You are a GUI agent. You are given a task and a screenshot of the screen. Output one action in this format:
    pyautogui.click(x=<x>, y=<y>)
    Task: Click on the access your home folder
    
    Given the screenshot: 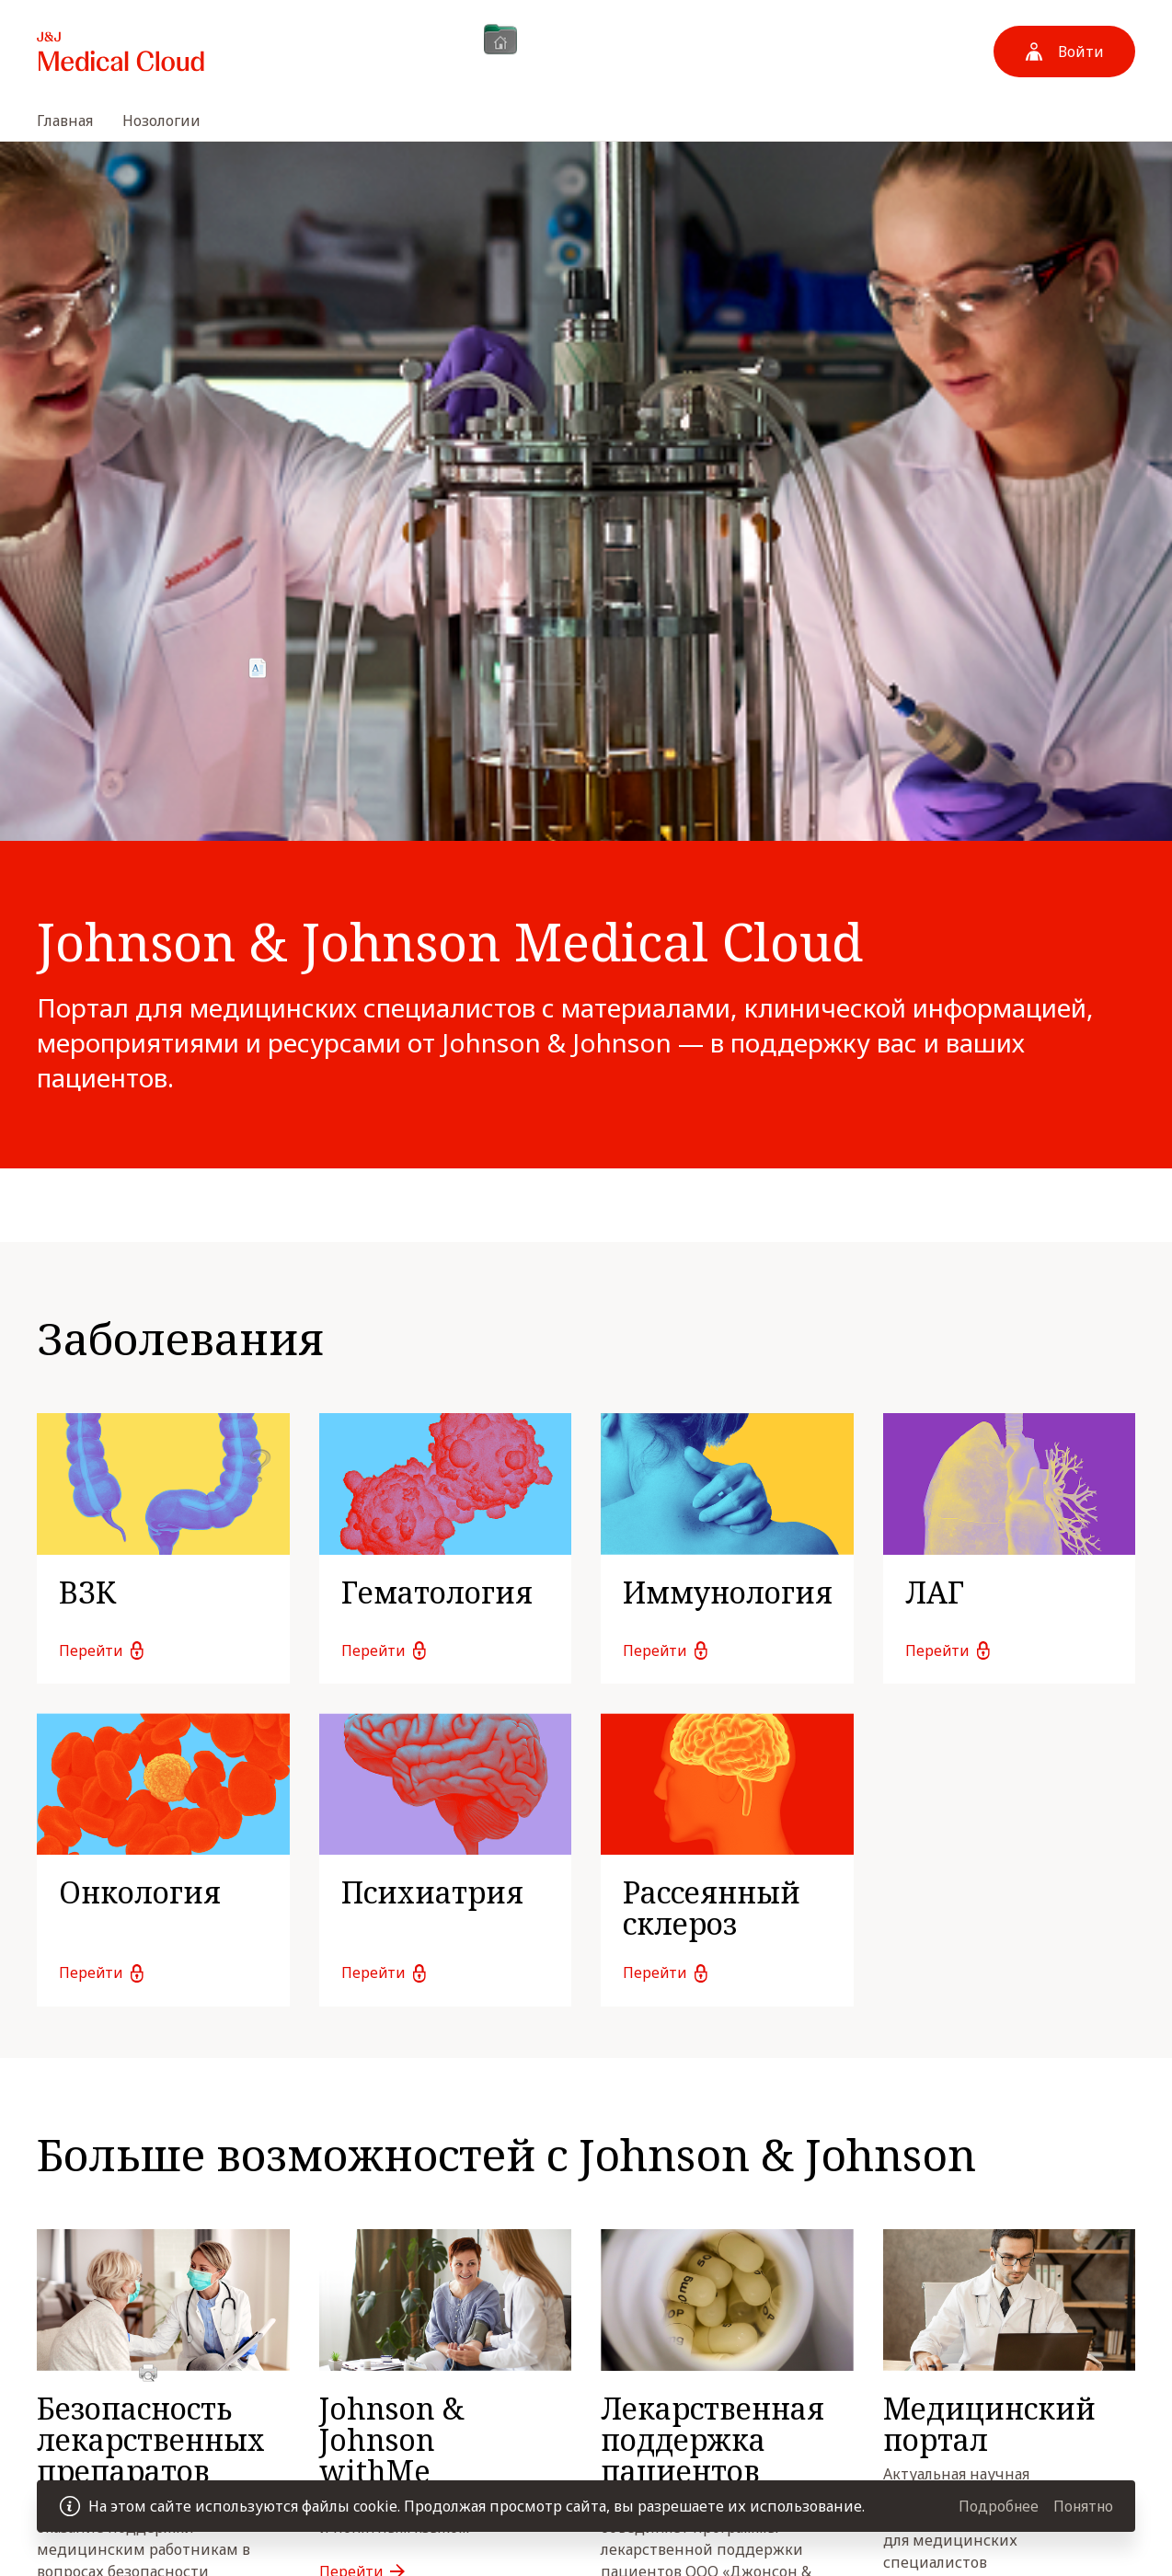 What is the action you would take?
    pyautogui.click(x=500, y=39)
    